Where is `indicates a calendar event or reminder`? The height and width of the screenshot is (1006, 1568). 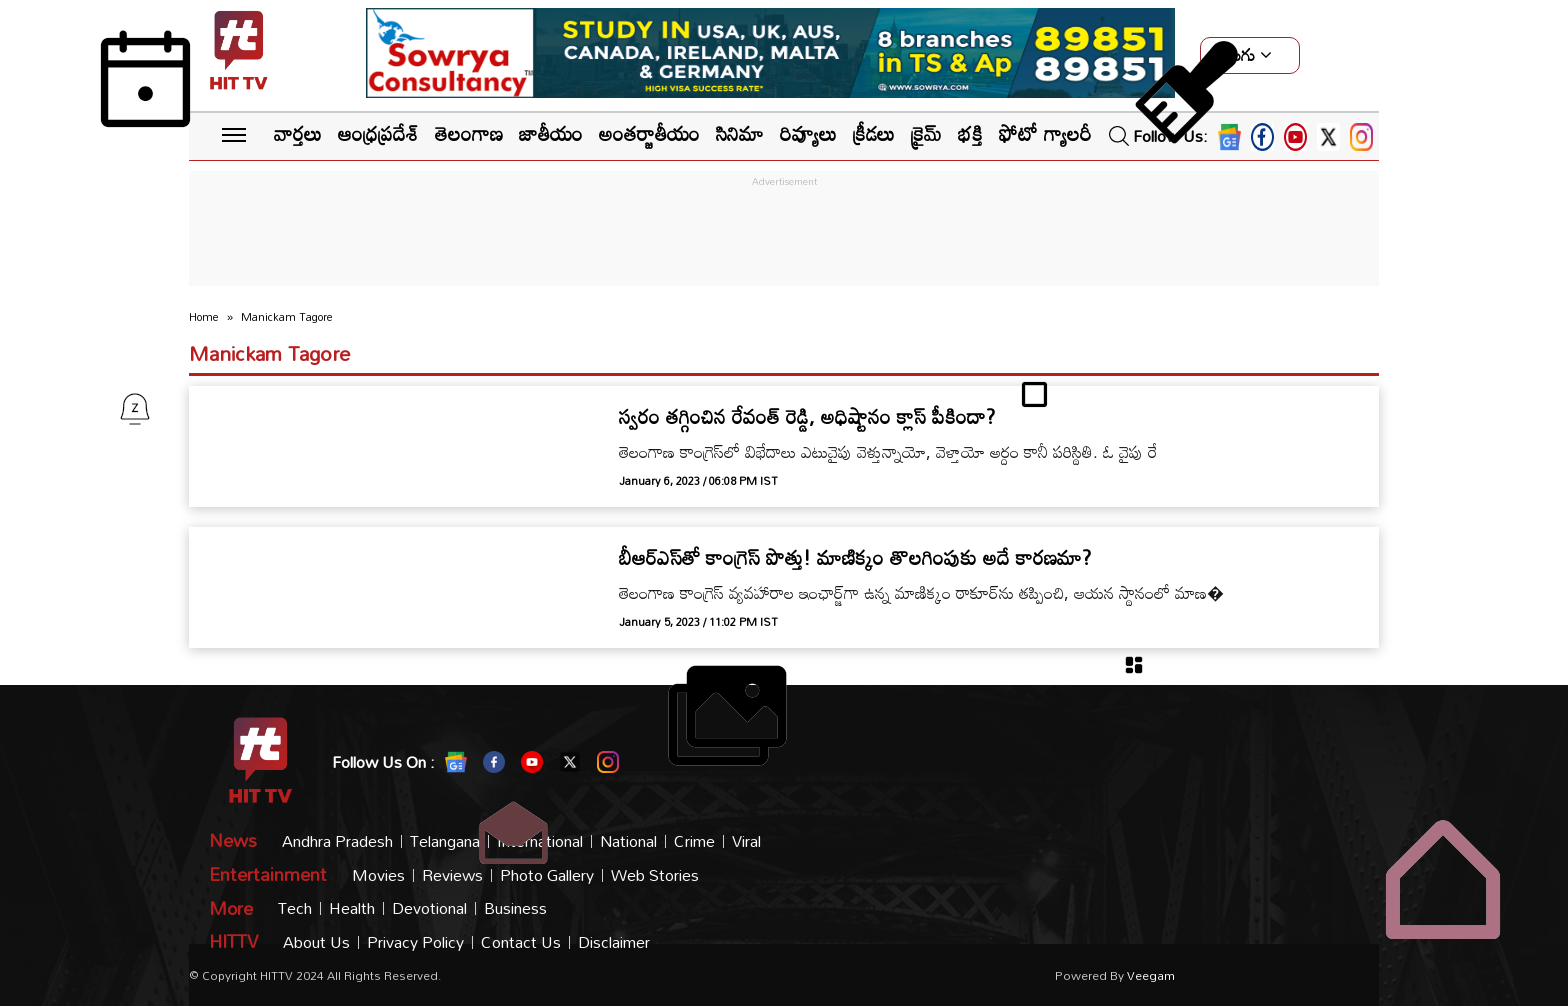
indicates a calendar event or reminder is located at coordinates (145, 82).